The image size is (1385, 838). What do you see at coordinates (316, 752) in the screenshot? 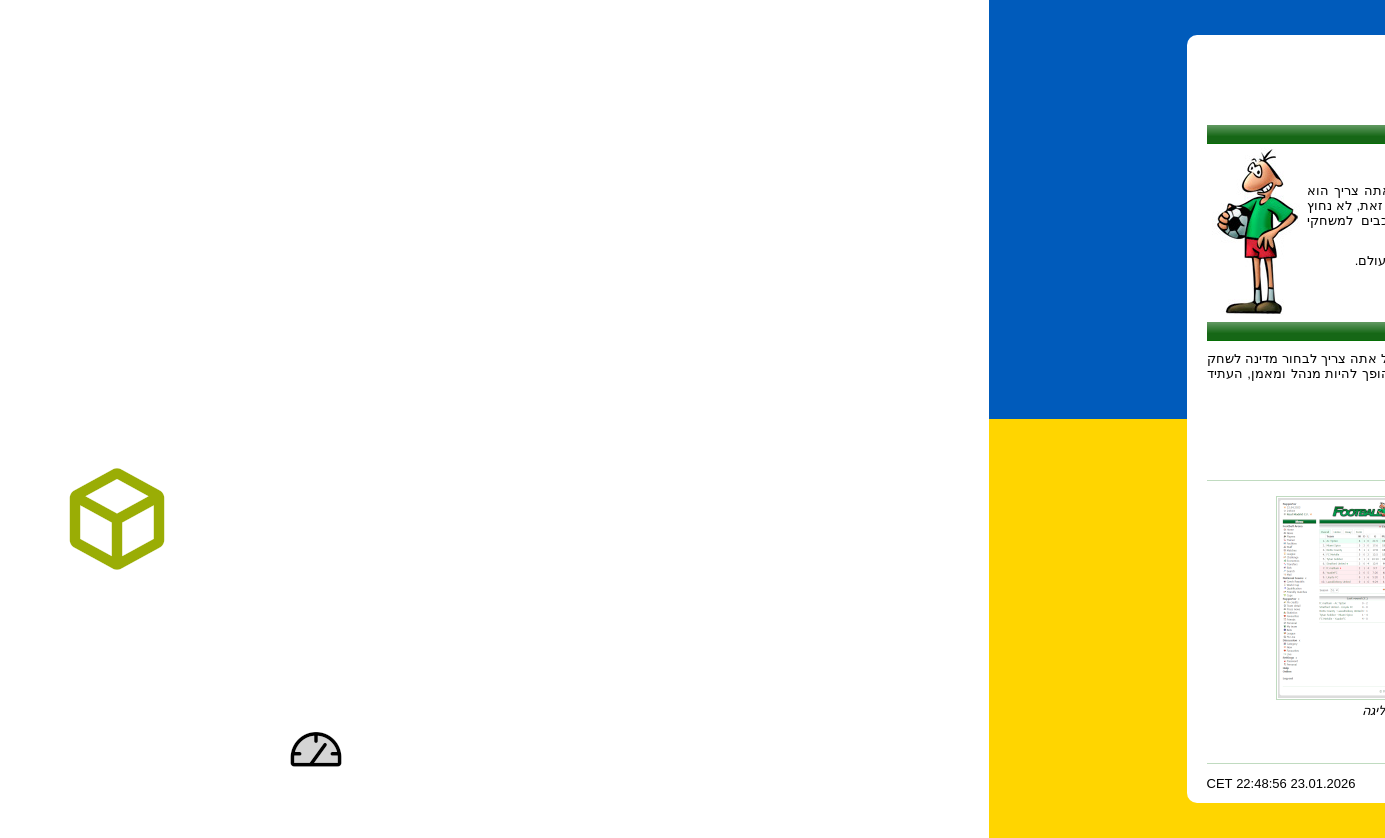
I see `view performance or speed metrics` at bounding box center [316, 752].